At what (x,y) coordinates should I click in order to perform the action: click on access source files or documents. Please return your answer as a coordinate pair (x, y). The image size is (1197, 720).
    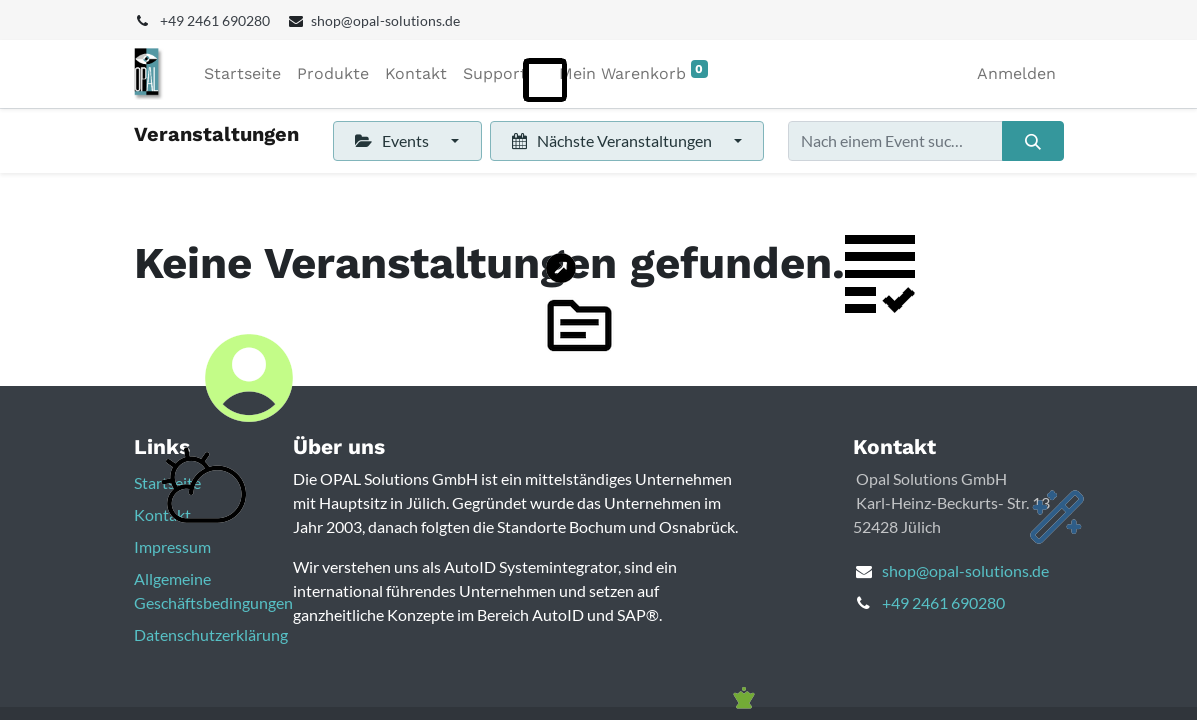
    Looking at the image, I should click on (579, 325).